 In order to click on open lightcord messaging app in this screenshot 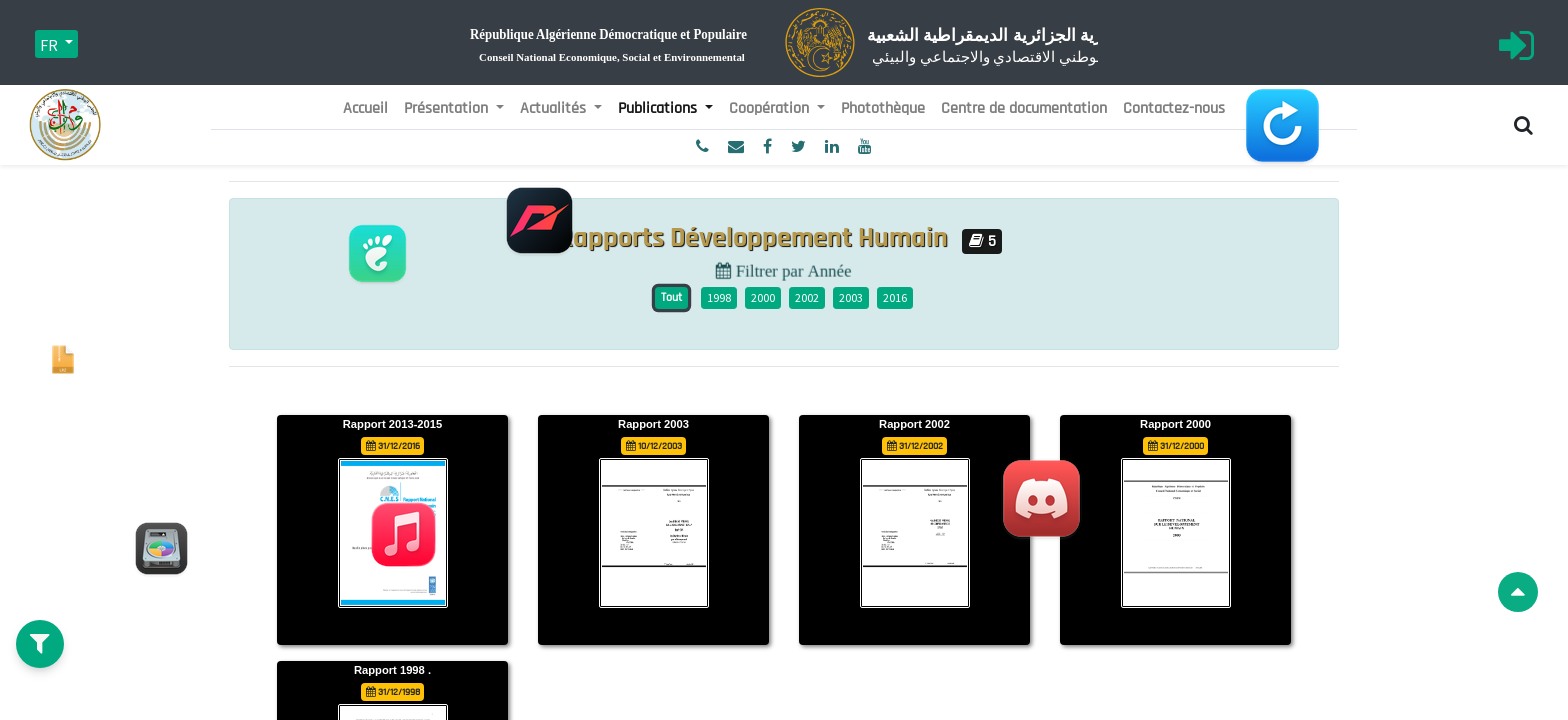, I will do `click(1041, 498)`.